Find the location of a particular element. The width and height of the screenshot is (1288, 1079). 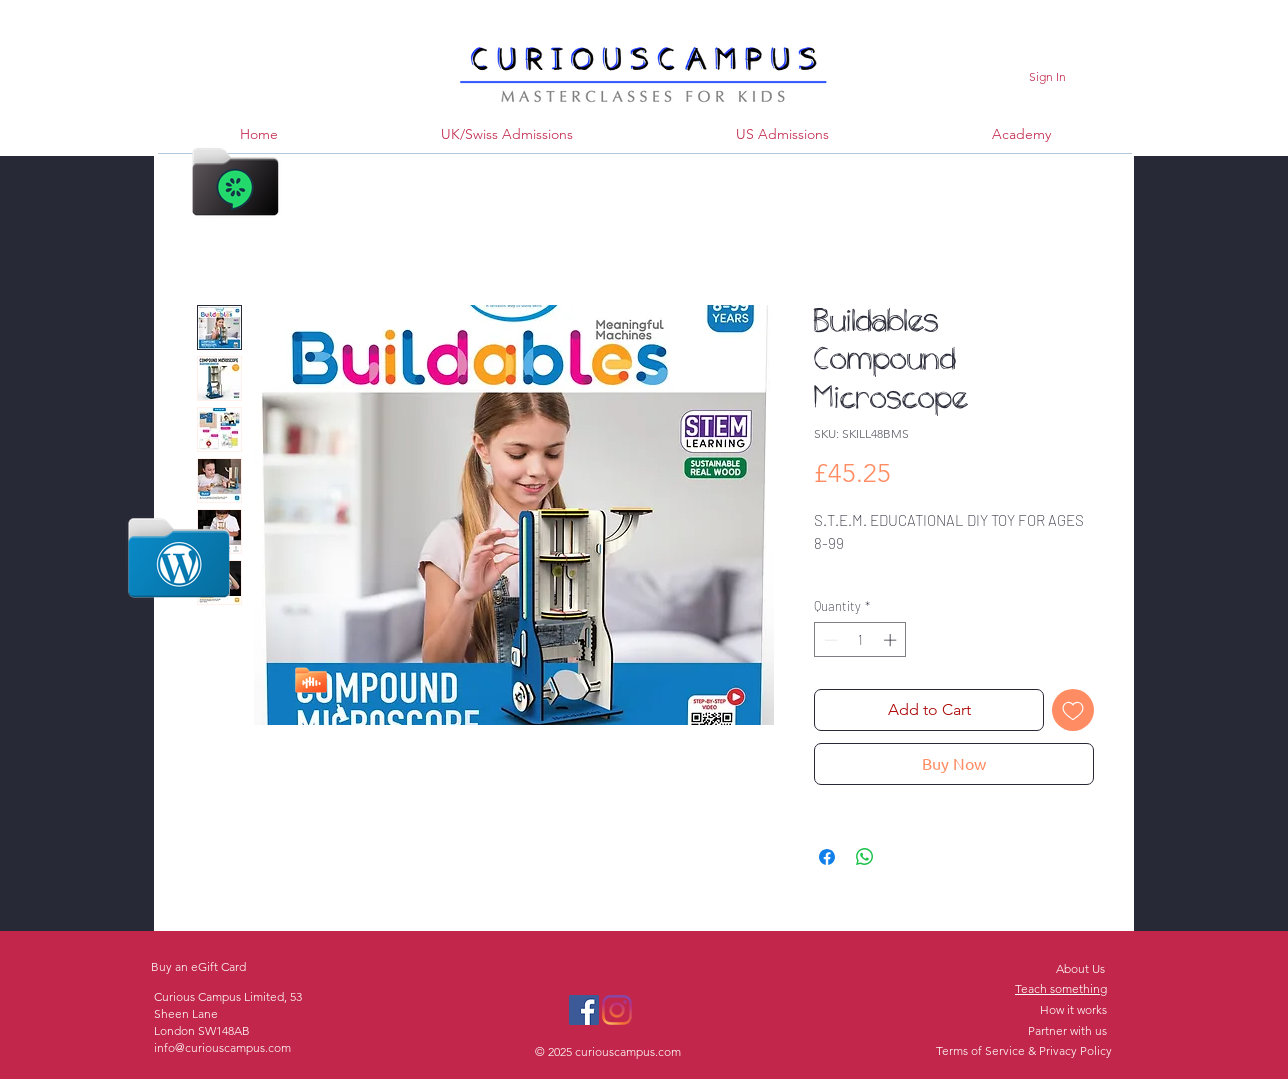

folder containing cucumber/gherkin test files is located at coordinates (235, 184).